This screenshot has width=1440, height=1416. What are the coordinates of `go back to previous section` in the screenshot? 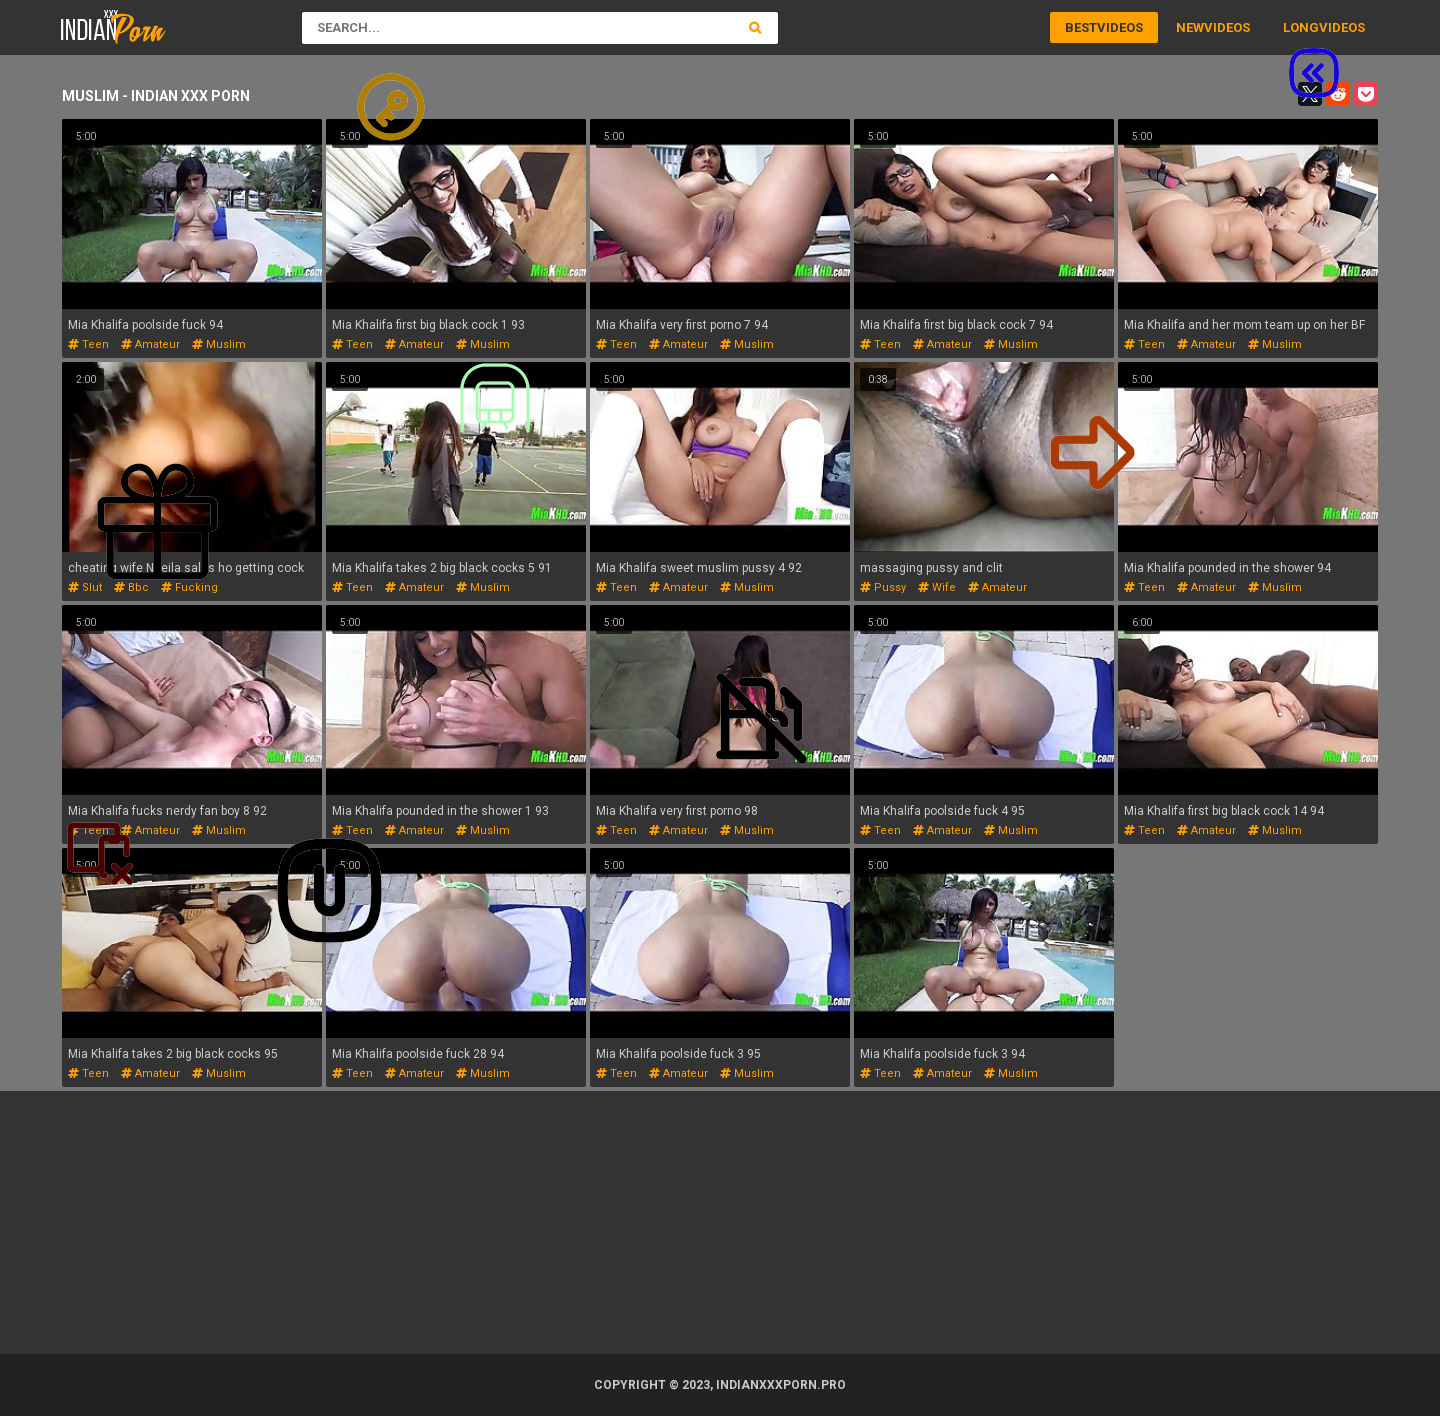 It's located at (1314, 73).